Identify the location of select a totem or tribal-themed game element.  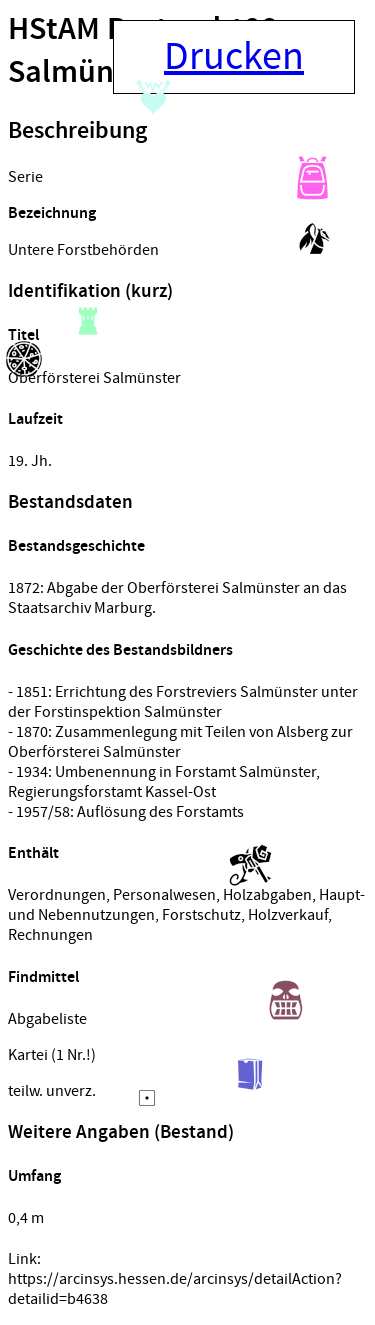
(286, 1000).